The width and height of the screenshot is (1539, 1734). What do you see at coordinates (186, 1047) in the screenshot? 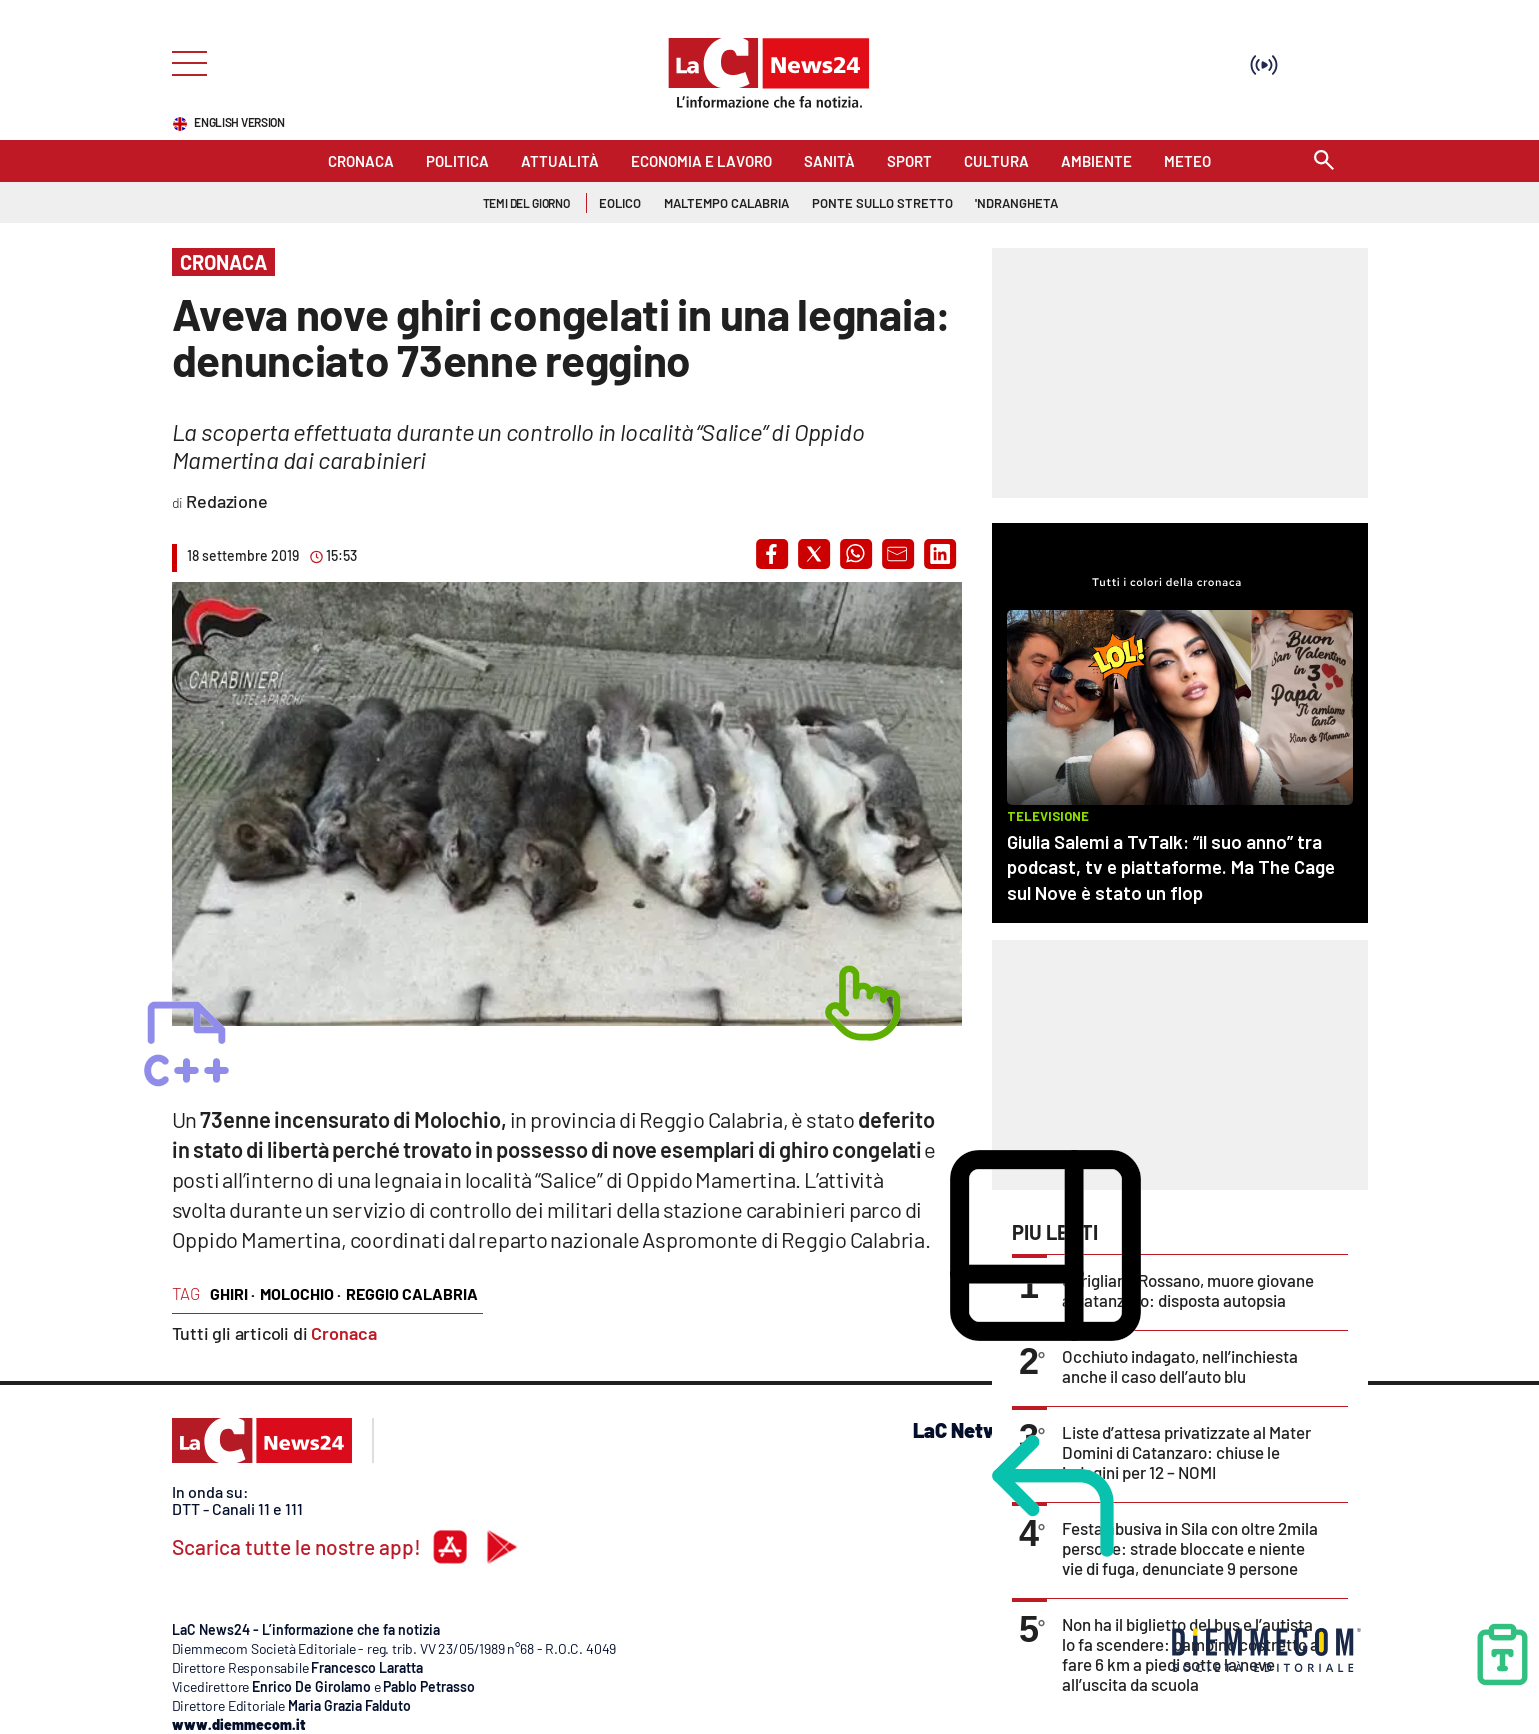
I see `a C++ source code file` at bounding box center [186, 1047].